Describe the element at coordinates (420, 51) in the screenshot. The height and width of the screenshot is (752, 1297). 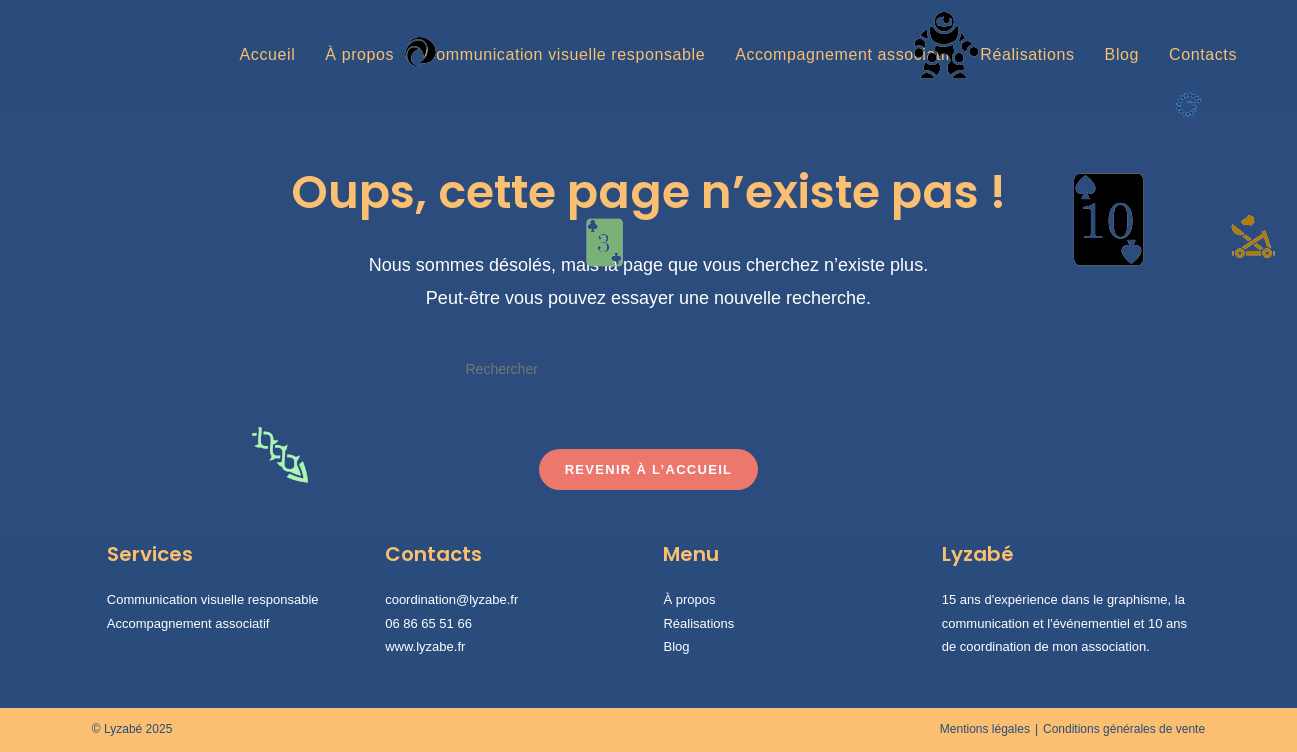
I see `indicates cloud sync or data synchronization in progress` at that location.